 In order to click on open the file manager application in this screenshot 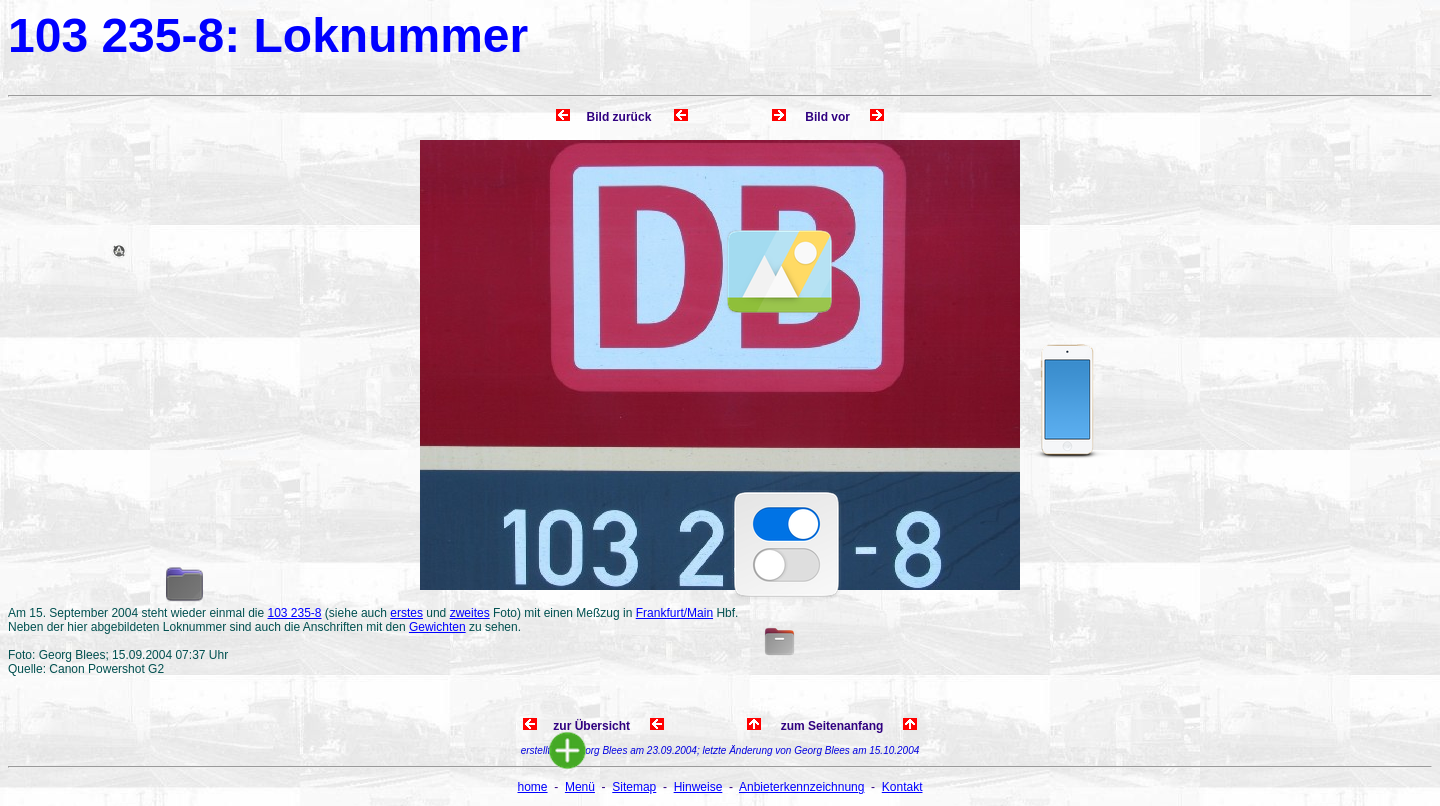, I will do `click(779, 641)`.